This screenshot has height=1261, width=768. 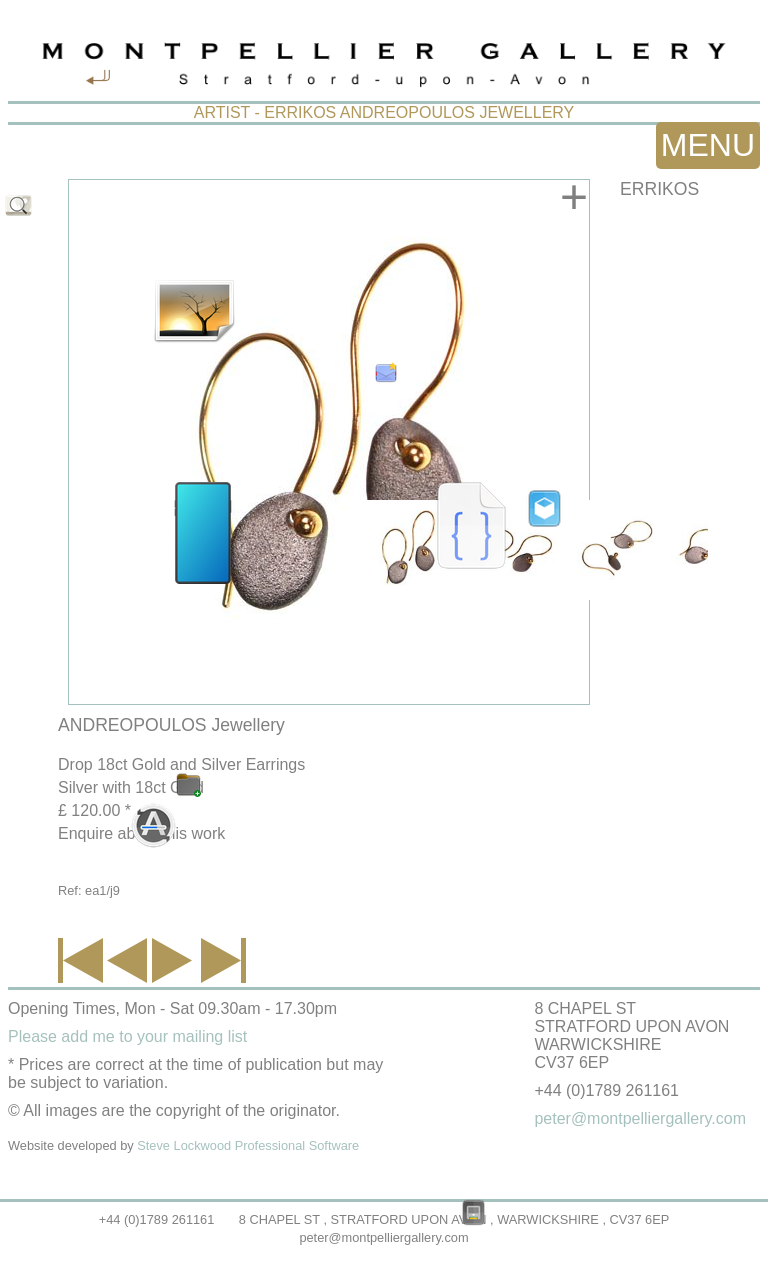 I want to click on reply to all recipients of an email, so click(x=97, y=75).